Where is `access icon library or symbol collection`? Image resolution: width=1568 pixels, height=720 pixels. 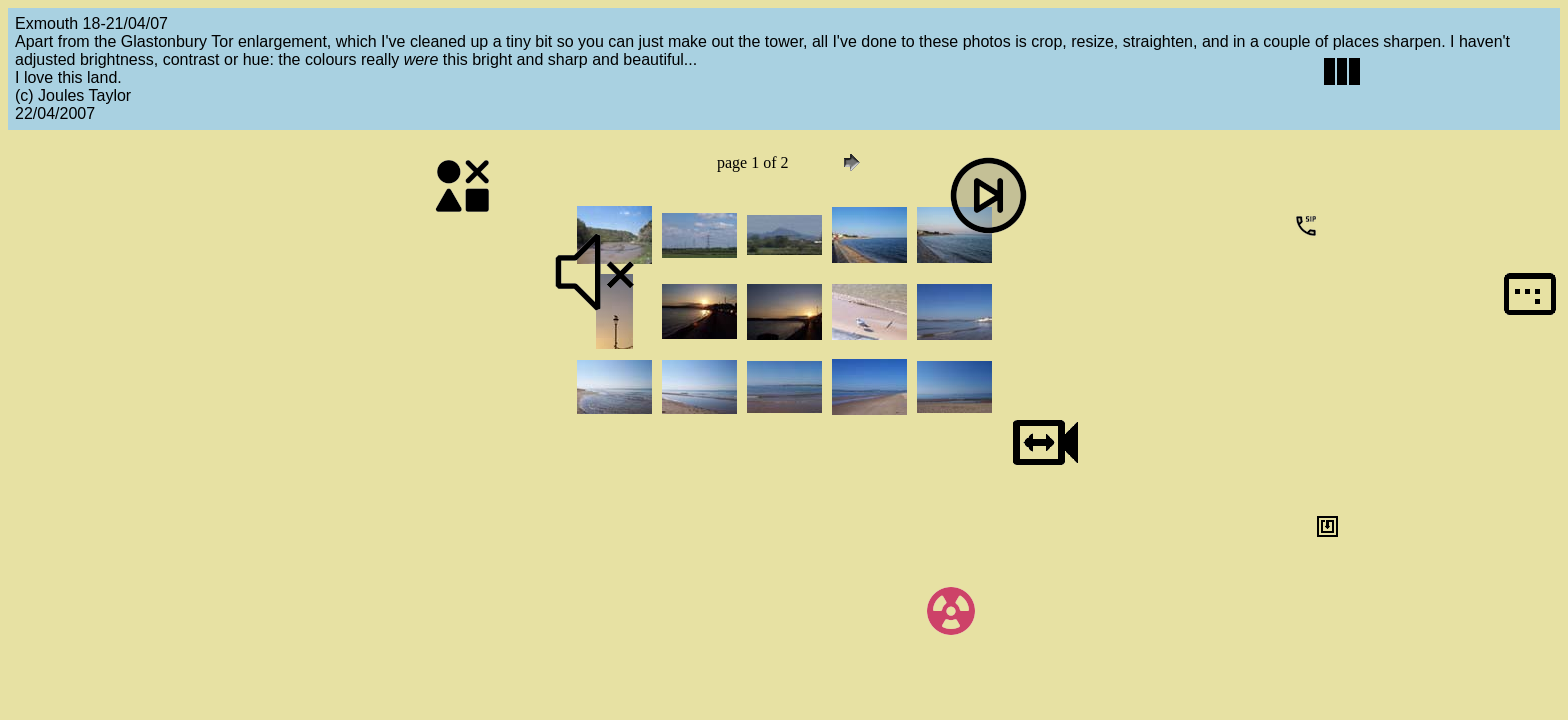 access icon library or symbol collection is located at coordinates (463, 186).